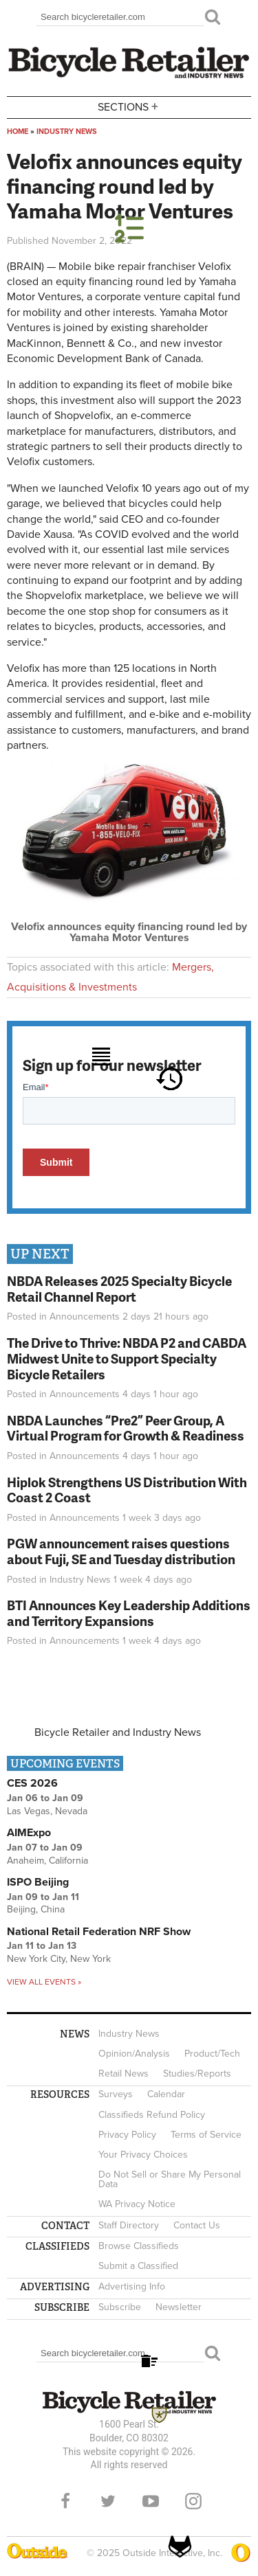 This screenshot has width=258, height=2576. What do you see at coordinates (169, 1078) in the screenshot?
I see `view browsing or activity history` at bounding box center [169, 1078].